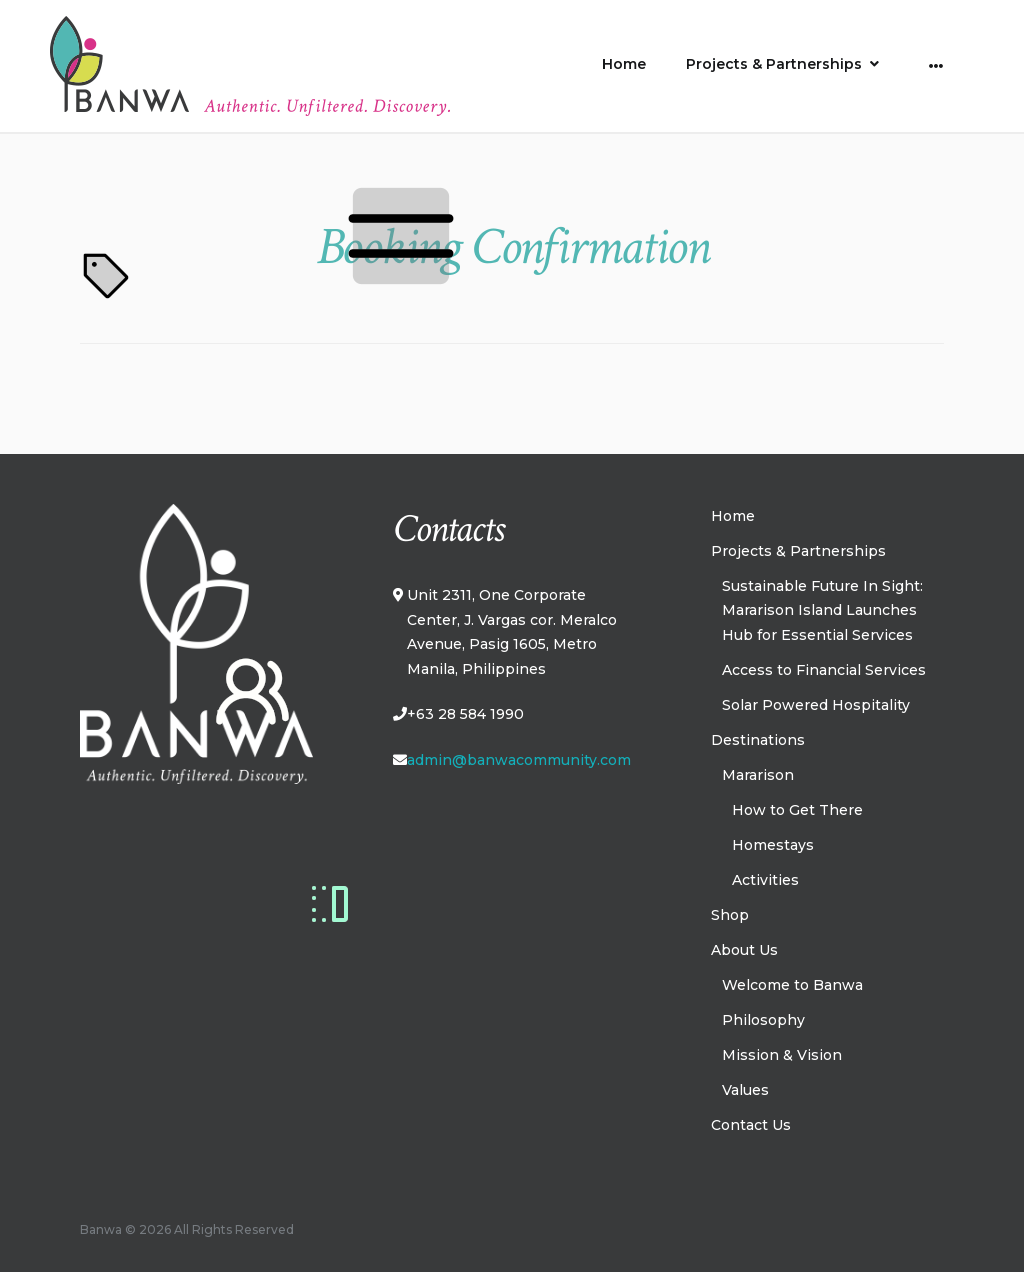 This screenshot has height=1272, width=1024. What do you see at coordinates (330, 904) in the screenshot?
I see `align content to the right` at bounding box center [330, 904].